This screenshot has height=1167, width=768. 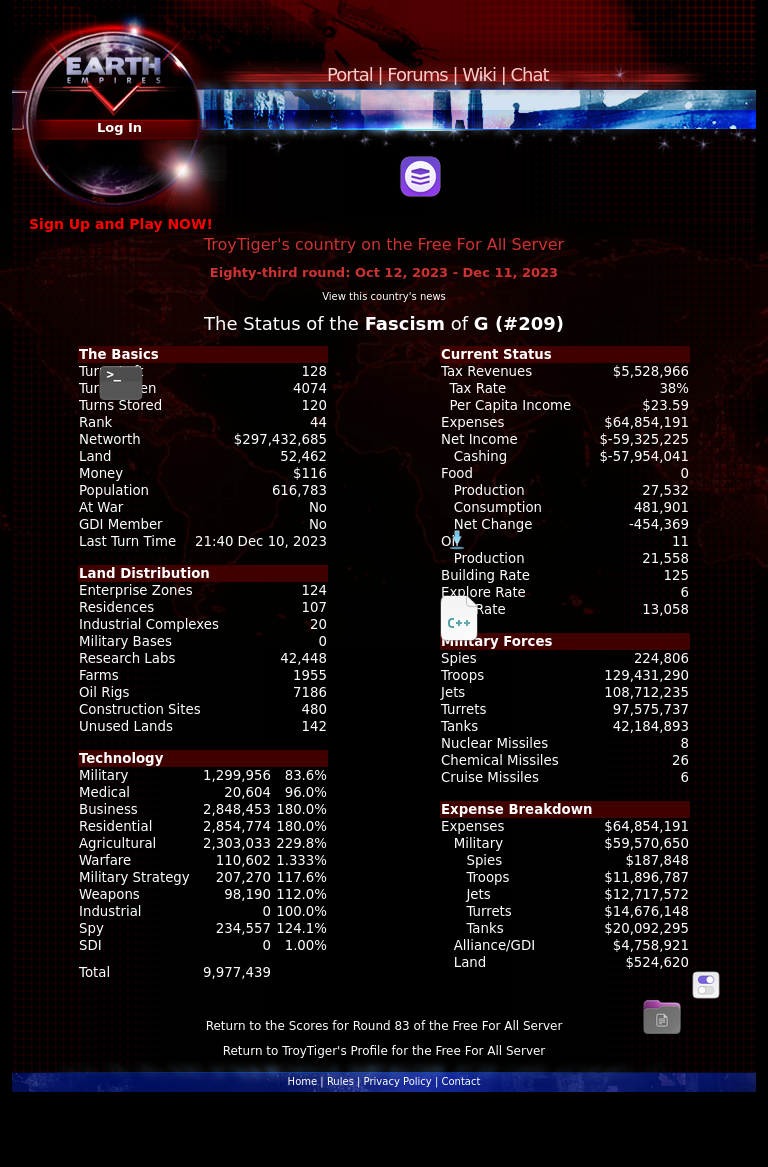 What do you see at coordinates (121, 383) in the screenshot?
I see `open the terminal application` at bounding box center [121, 383].